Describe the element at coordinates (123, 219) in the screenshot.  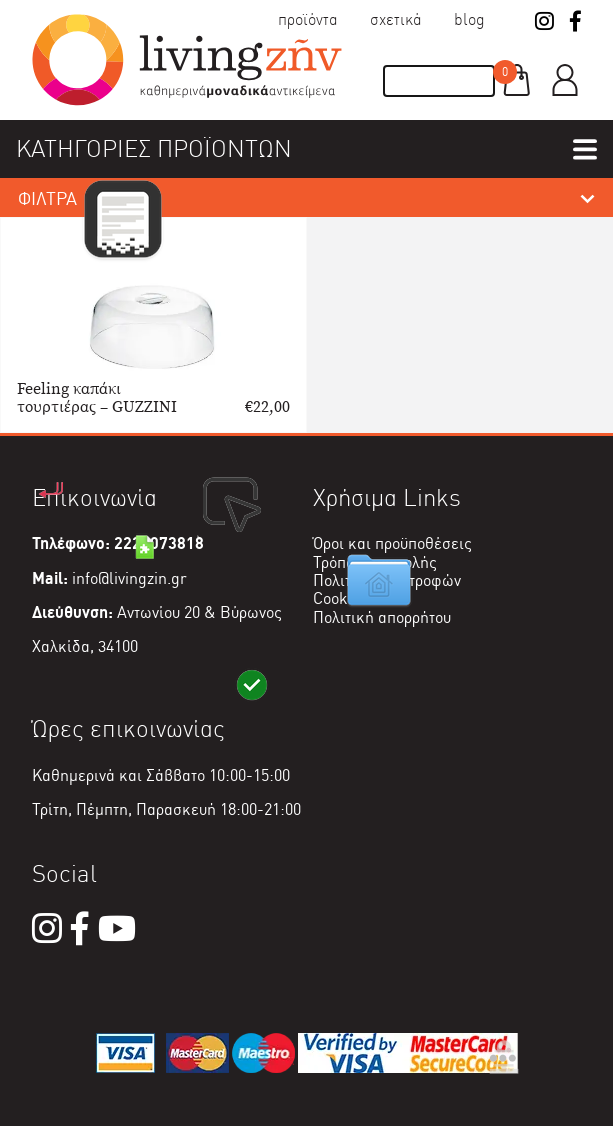
I see `open Buffer text editor app` at that location.